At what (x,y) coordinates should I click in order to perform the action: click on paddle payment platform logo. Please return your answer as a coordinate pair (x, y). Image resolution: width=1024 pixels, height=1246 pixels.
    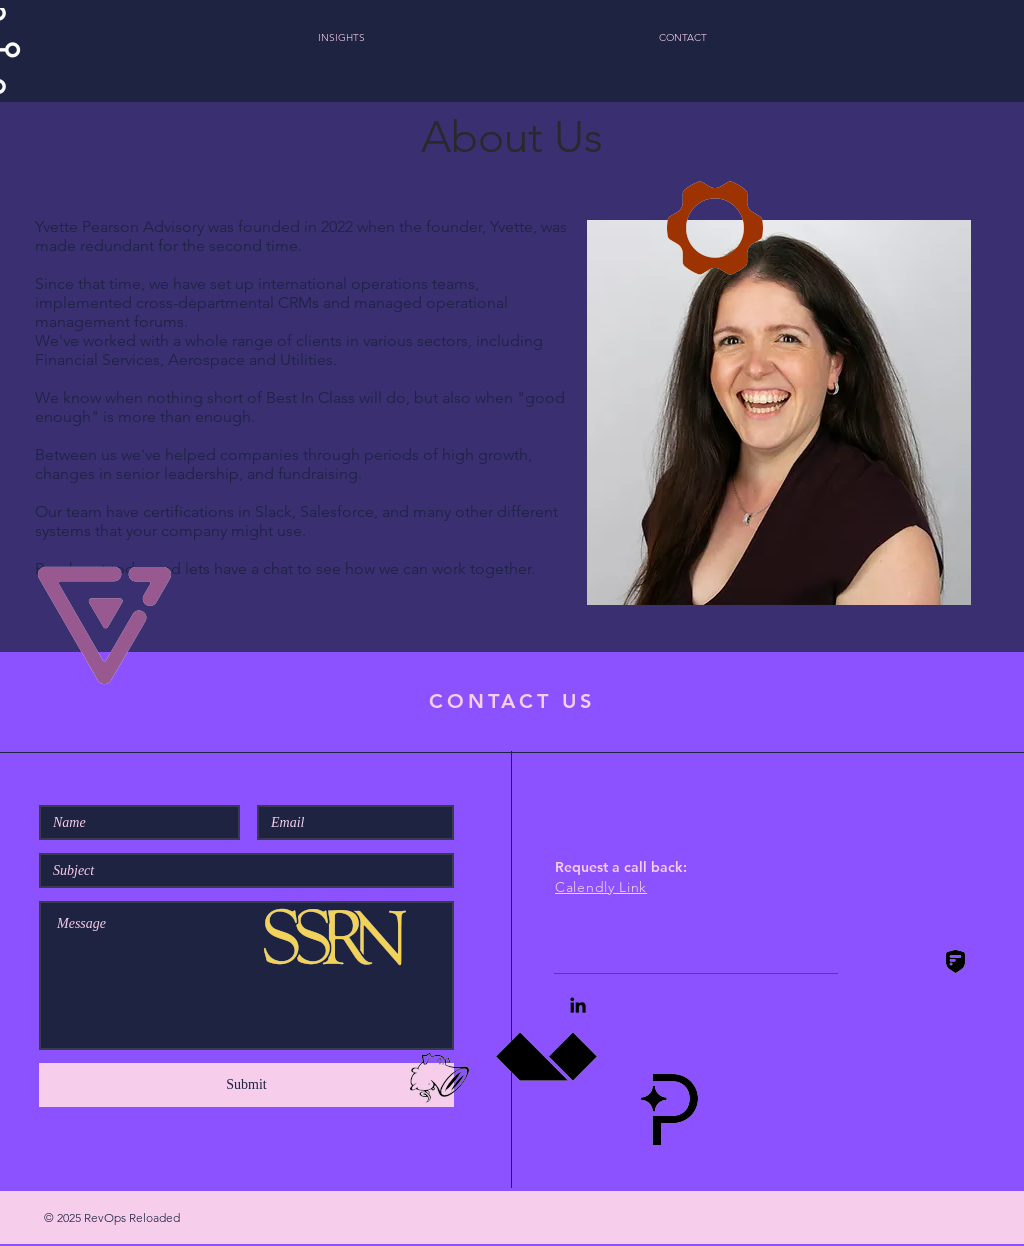
    Looking at the image, I should click on (669, 1109).